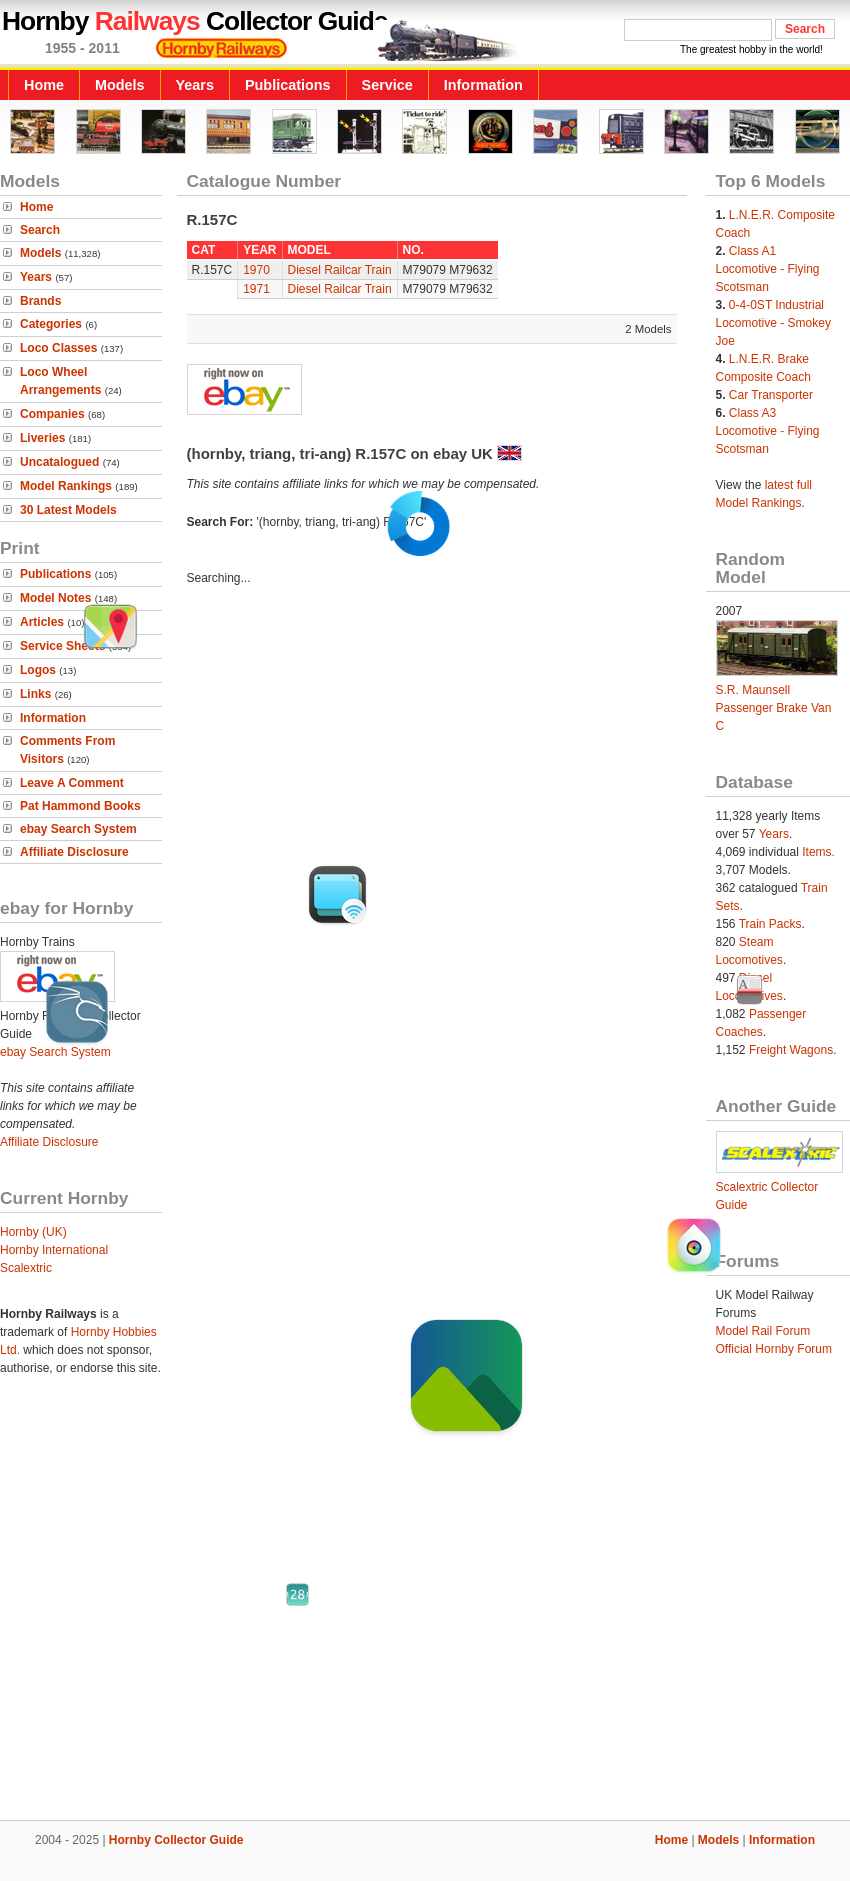 The image size is (850, 1881). Describe the element at coordinates (337, 894) in the screenshot. I see `open remote desktop app` at that location.